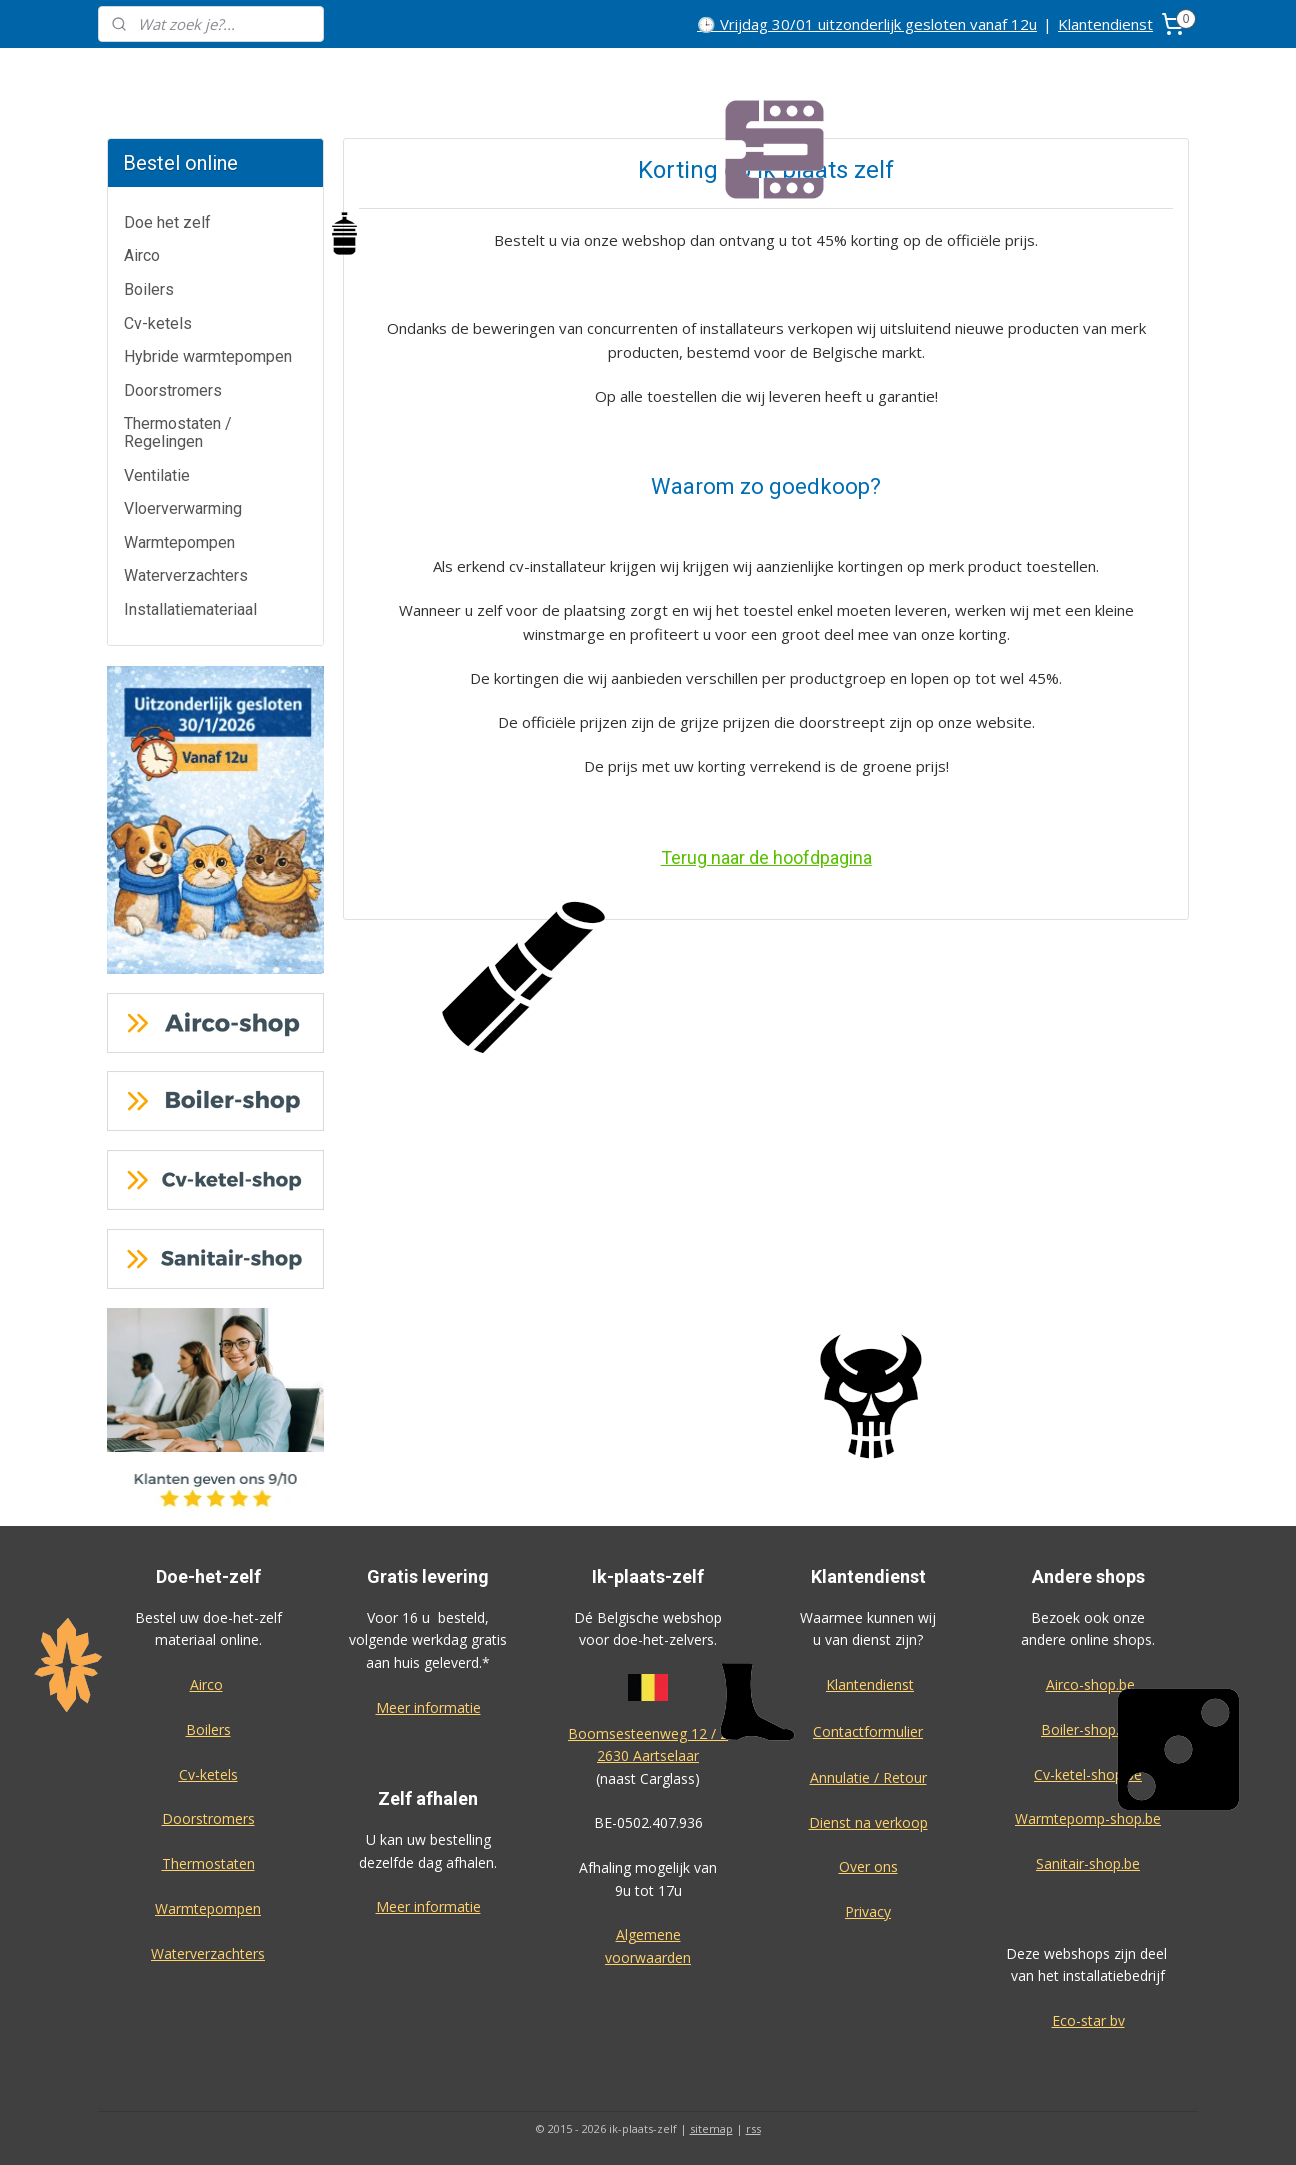 The width and height of the screenshot is (1296, 2165). I want to click on roll the dice or randomize, so click(1178, 1749).